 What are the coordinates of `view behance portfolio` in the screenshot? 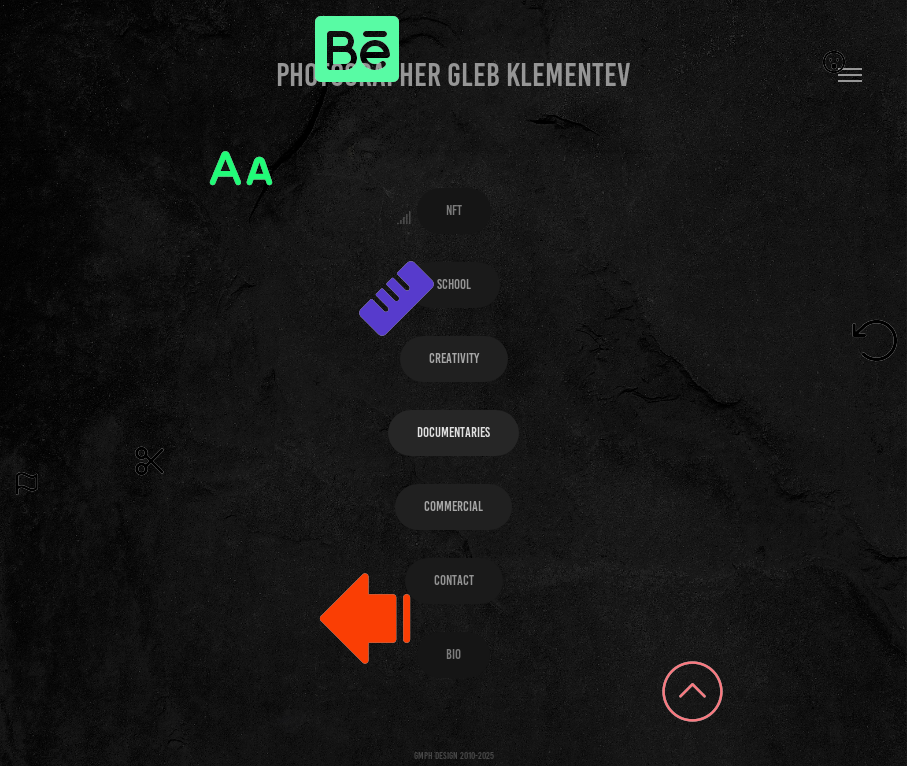 It's located at (357, 49).